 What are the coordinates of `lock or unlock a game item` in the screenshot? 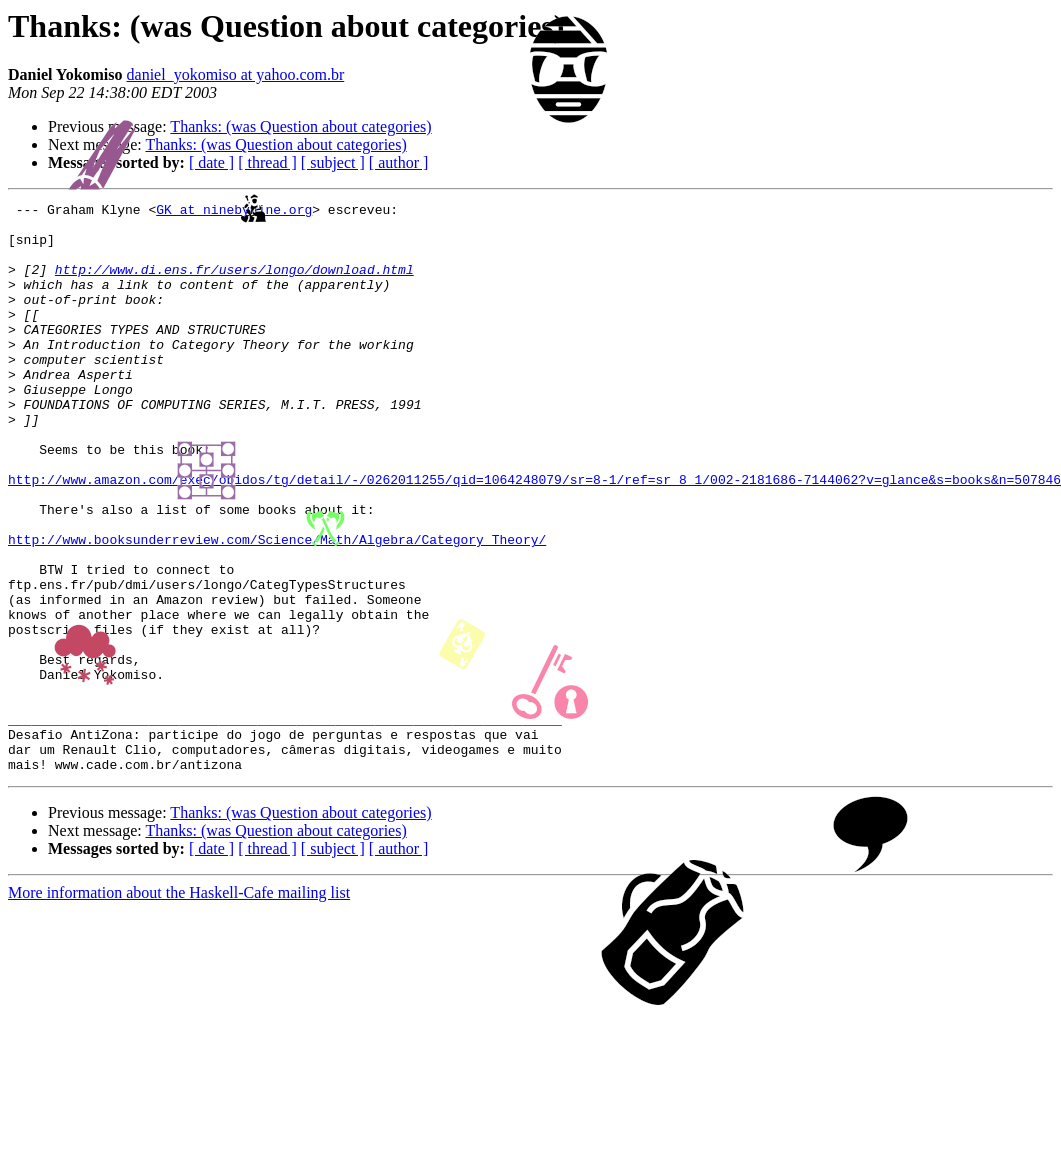 It's located at (550, 682).